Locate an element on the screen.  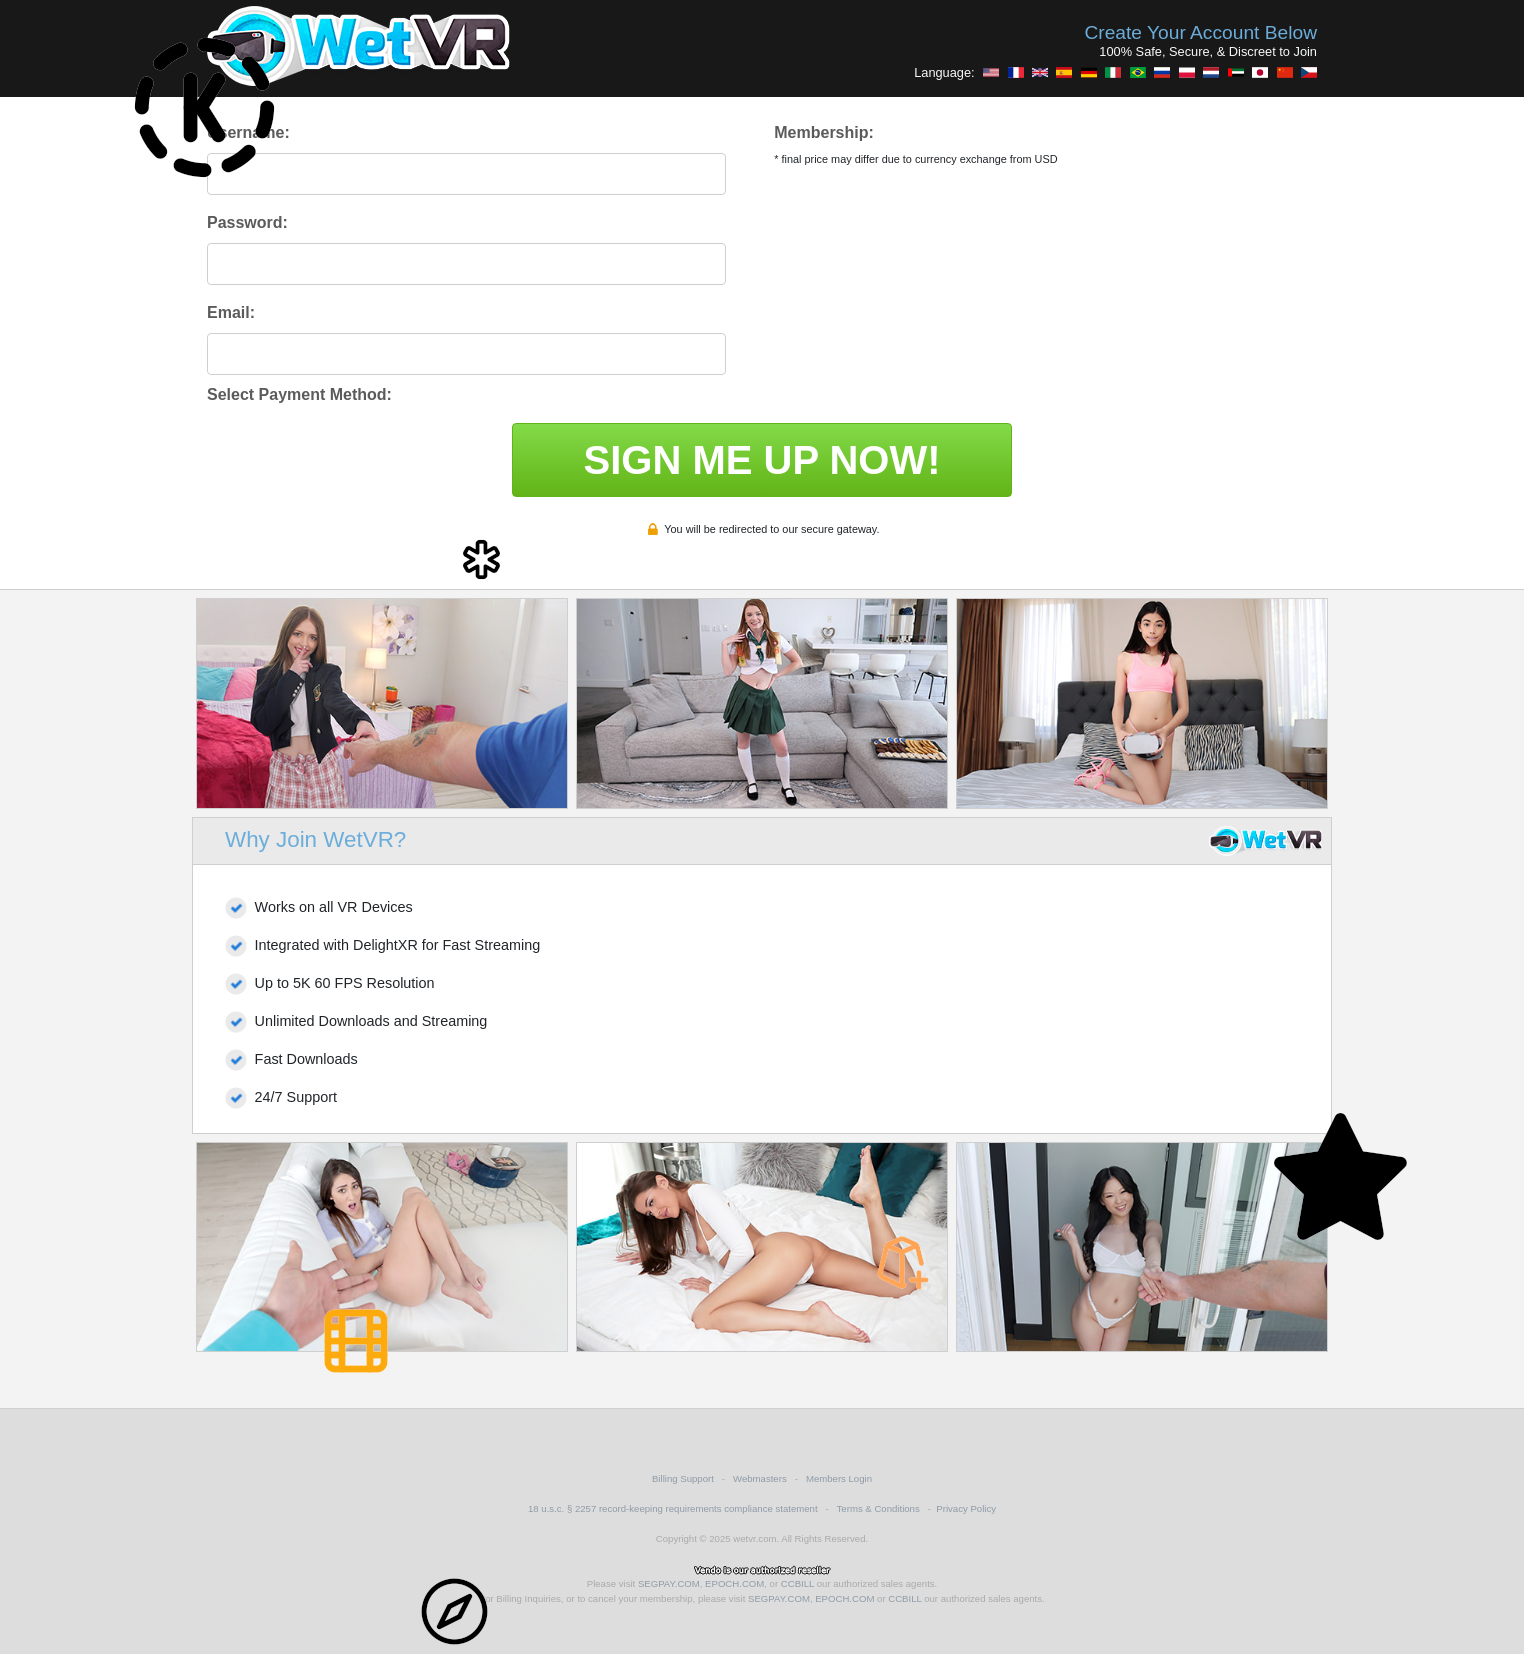
indicates a pending or in-progress item labeled "K" is located at coordinates (204, 107).